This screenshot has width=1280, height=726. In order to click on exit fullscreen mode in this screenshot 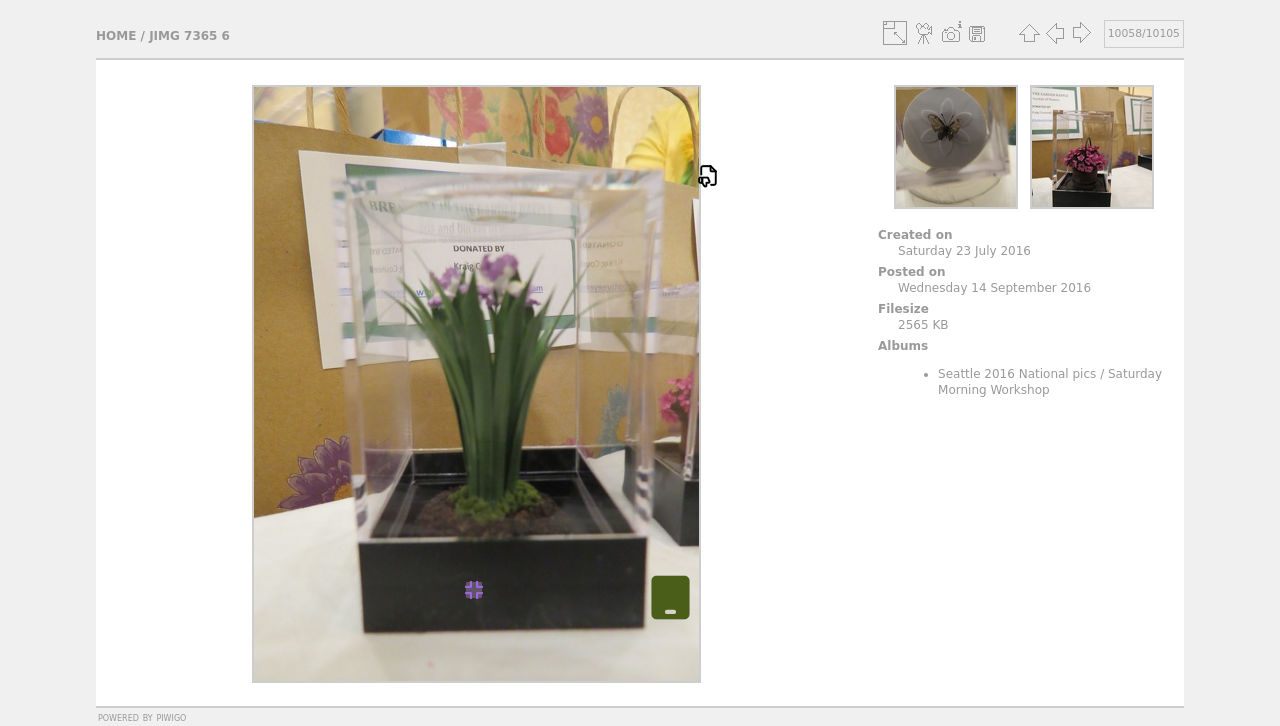, I will do `click(474, 590)`.